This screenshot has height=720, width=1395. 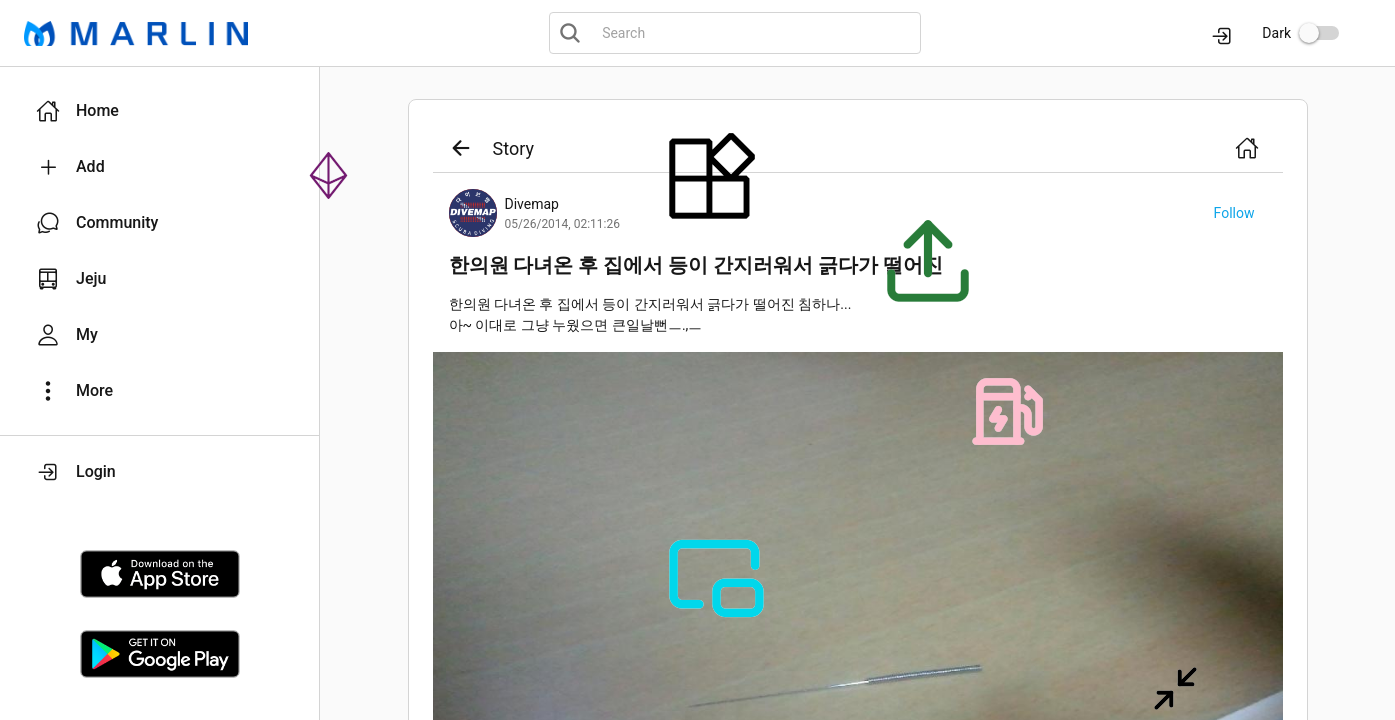 I want to click on view ethereum wallet or balance, so click(x=328, y=175).